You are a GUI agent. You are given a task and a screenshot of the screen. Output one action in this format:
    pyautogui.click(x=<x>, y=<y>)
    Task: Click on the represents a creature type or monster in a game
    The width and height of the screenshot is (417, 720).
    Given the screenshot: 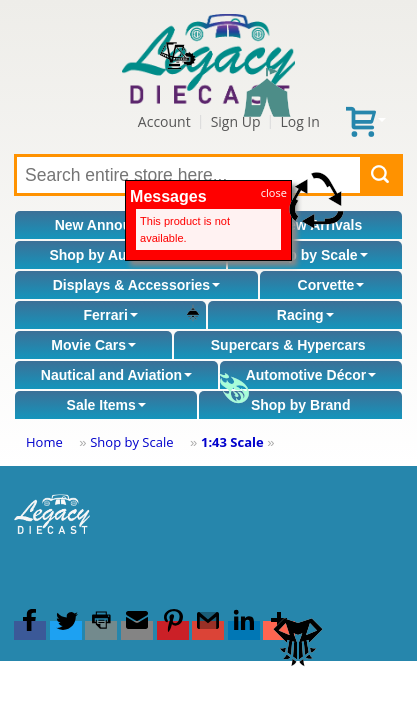 What is the action you would take?
    pyautogui.click(x=298, y=642)
    